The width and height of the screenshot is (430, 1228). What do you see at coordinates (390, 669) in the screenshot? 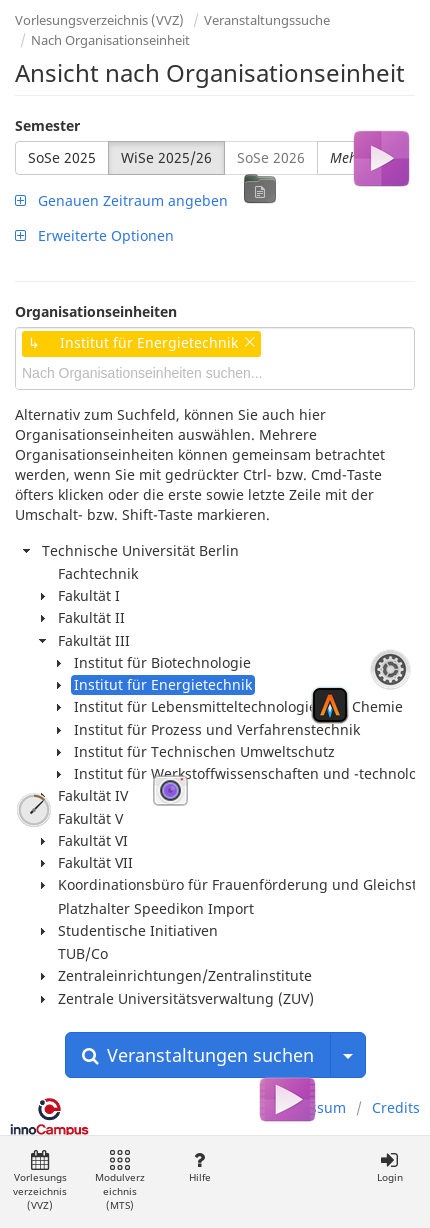
I see `view or edit document properties` at bounding box center [390, 669].